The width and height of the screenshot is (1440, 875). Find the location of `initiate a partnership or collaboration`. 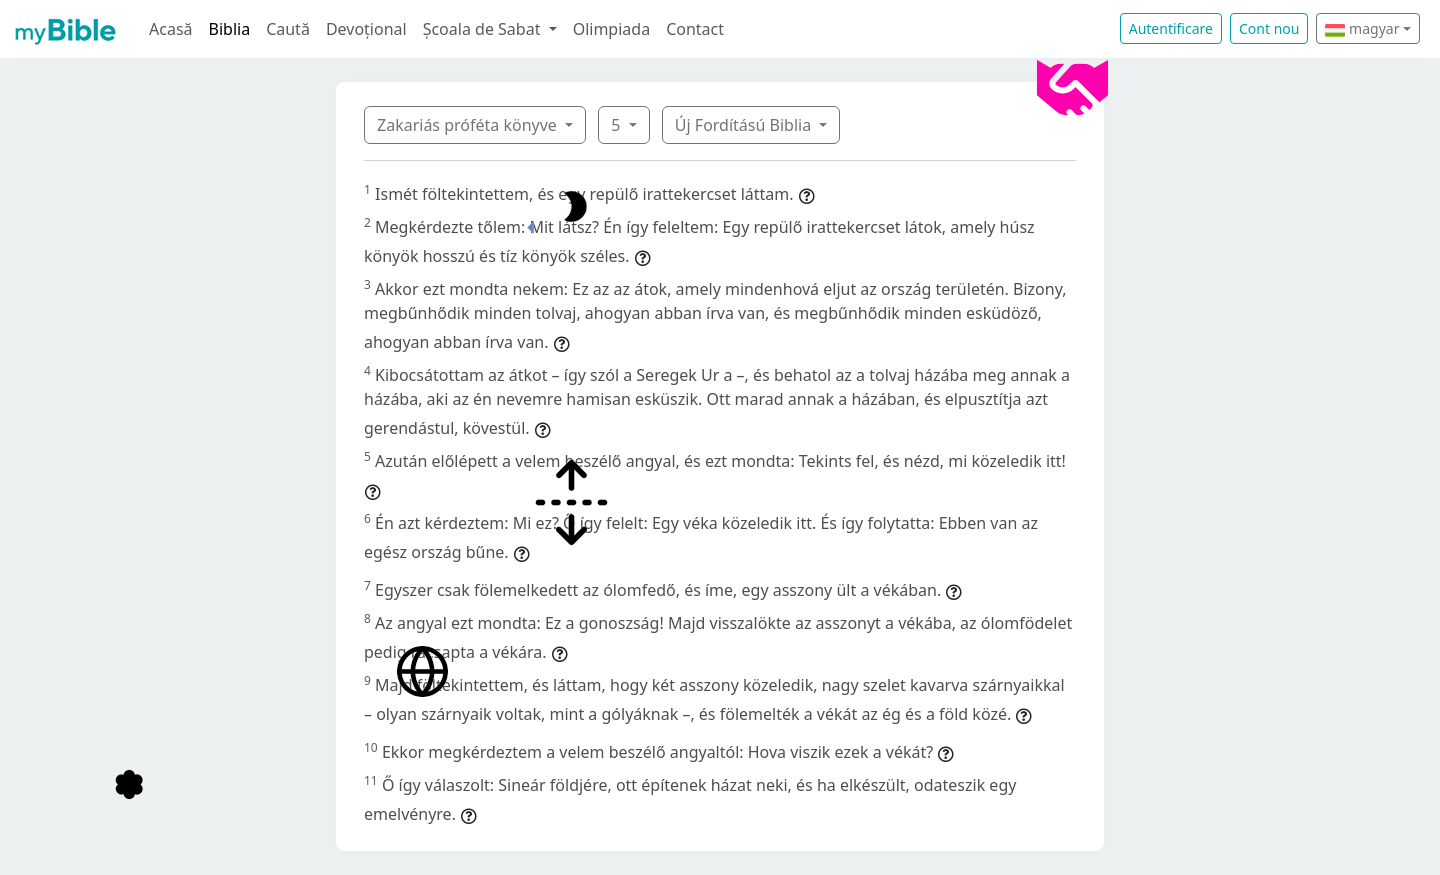

initiate a partnership or collaboration is located at coordinates (1072, 87).